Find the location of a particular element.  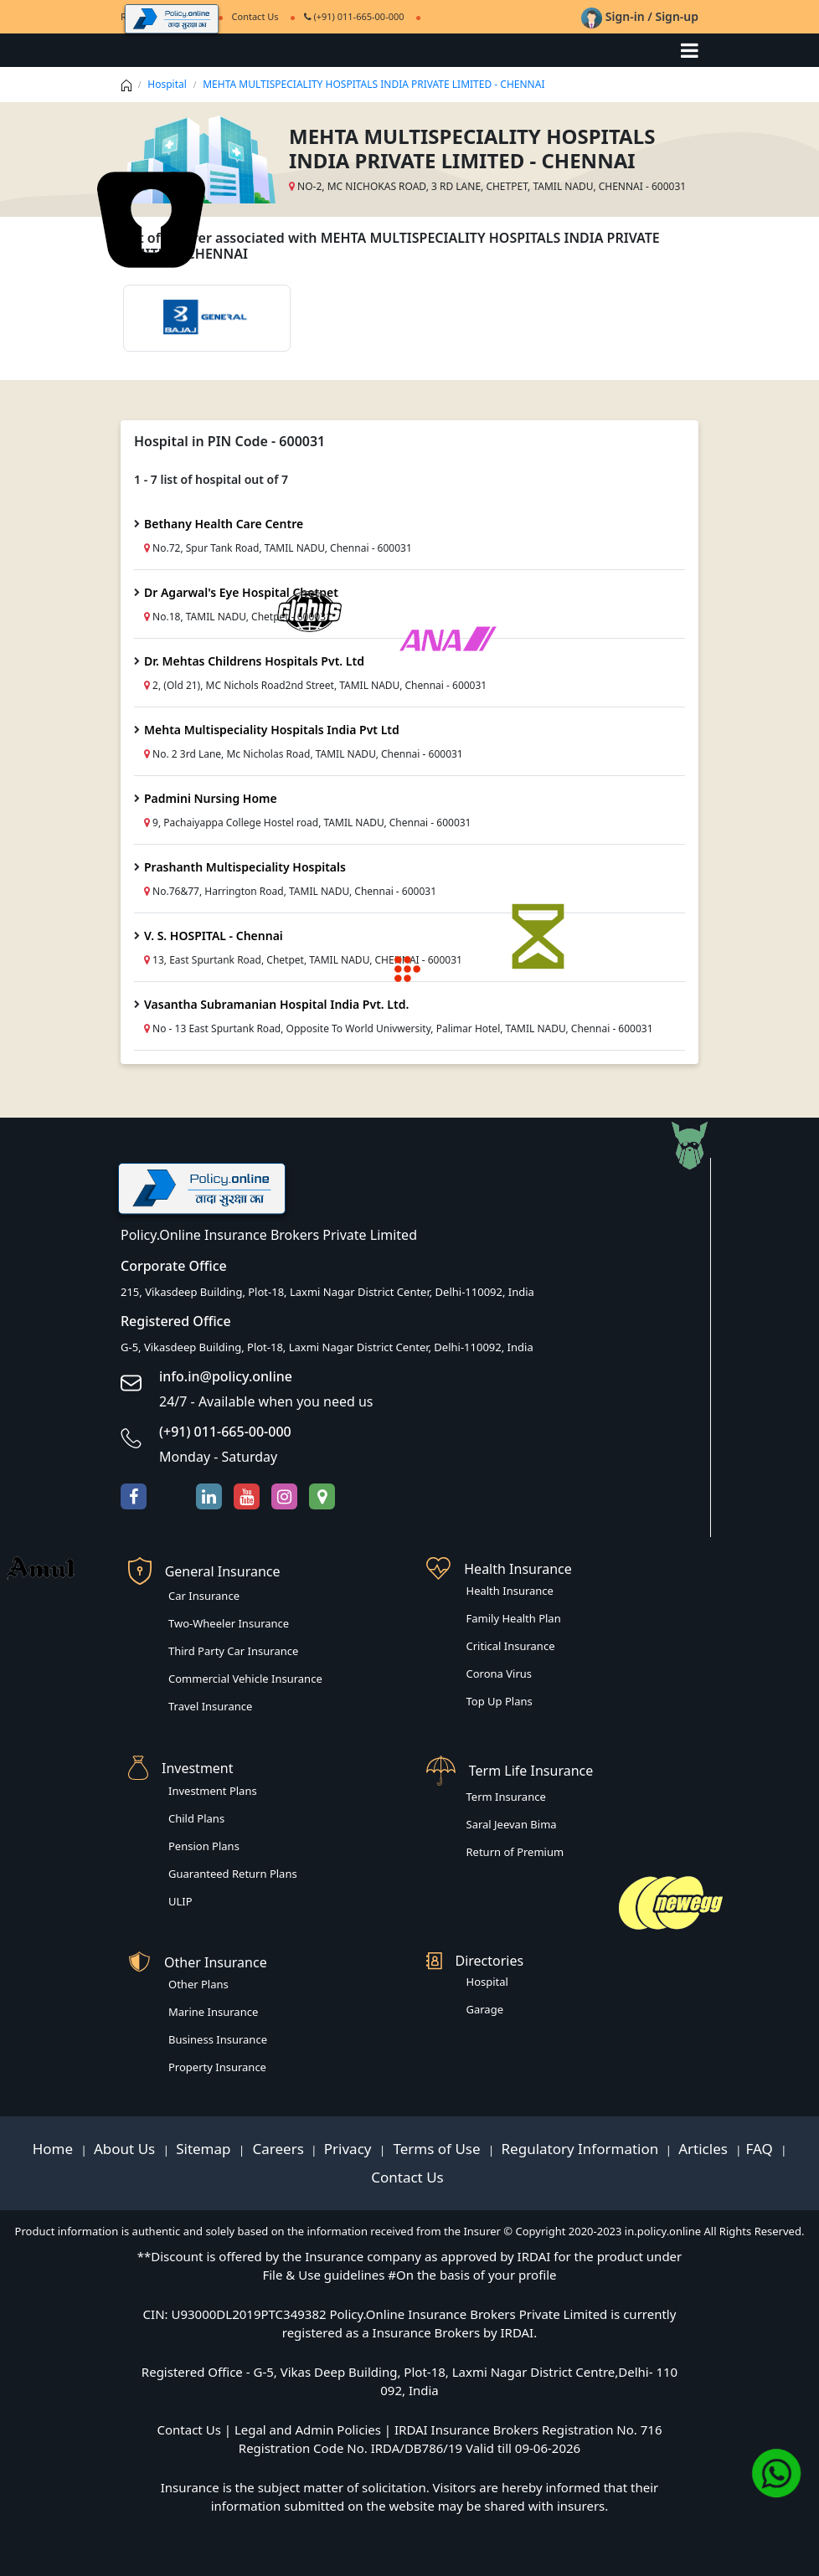

open the mubi streaming app is located at coordinates (407, 969).